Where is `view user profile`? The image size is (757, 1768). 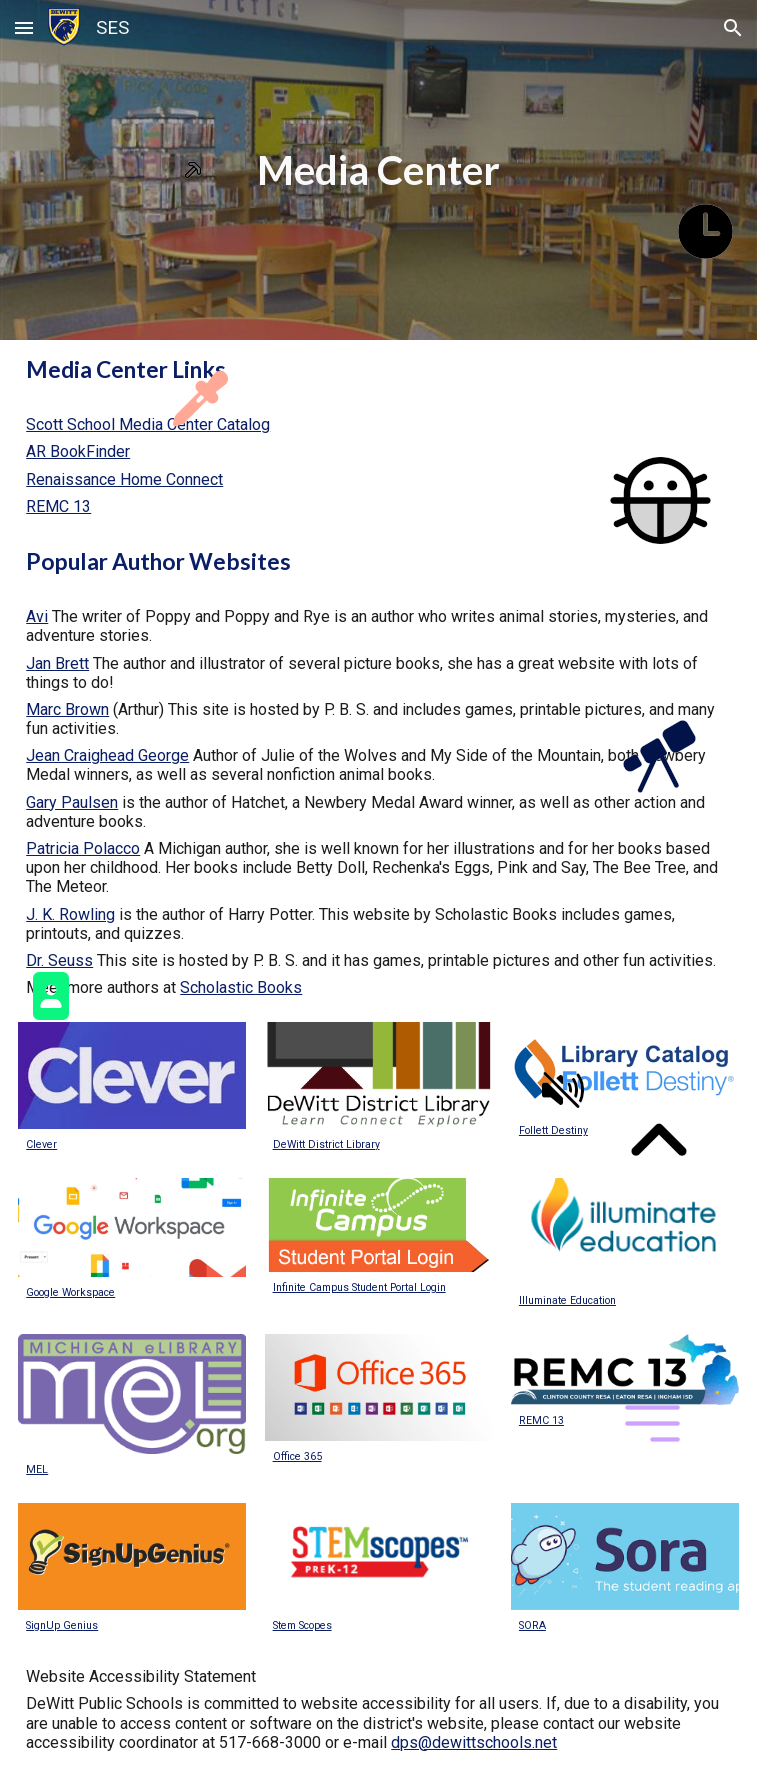
view user profile is located at coordinates (51, 996).